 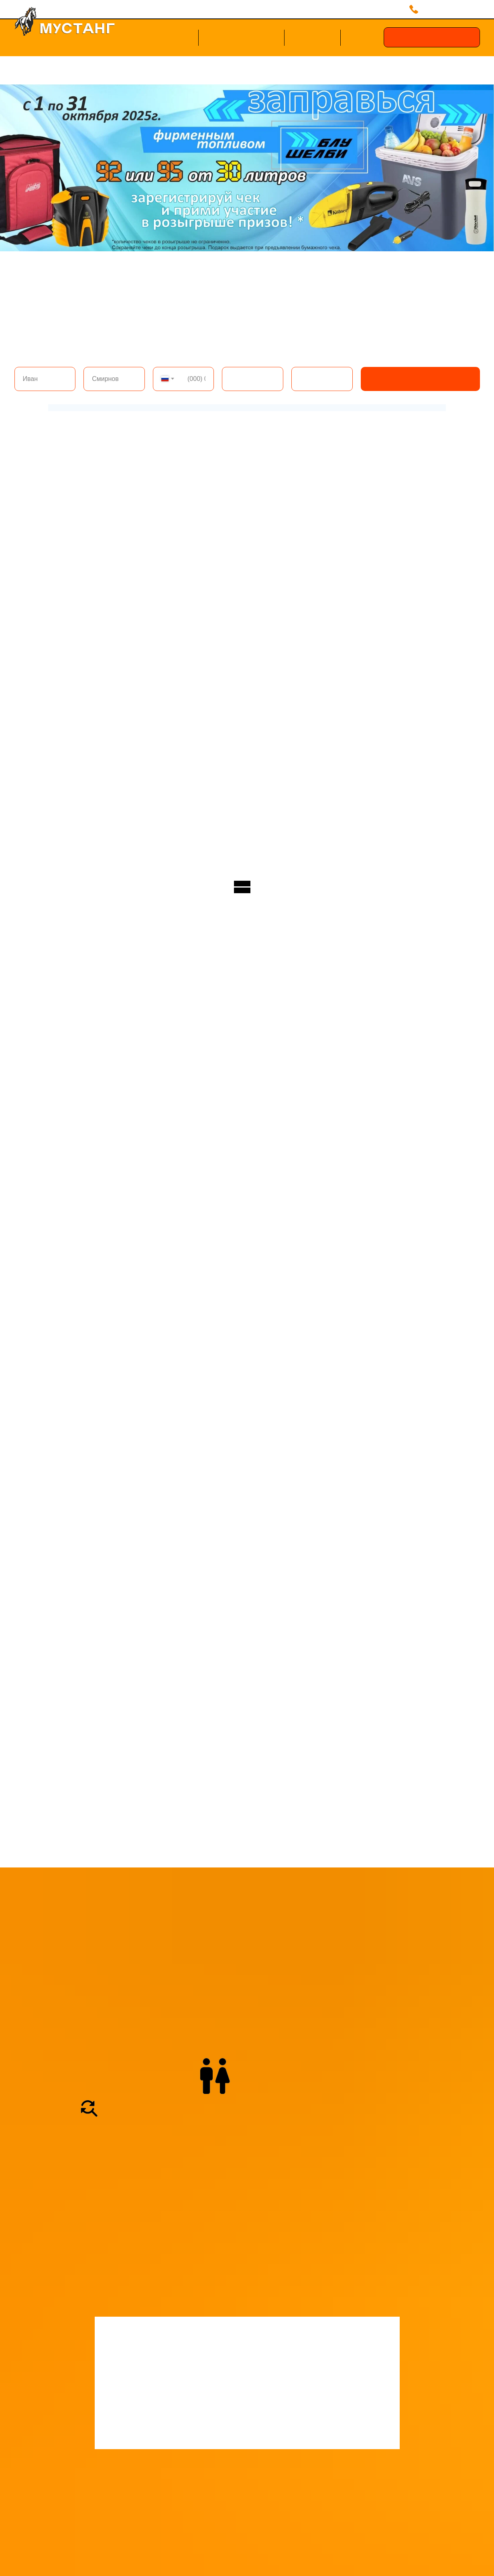 I want to click on switch to stream or list view, so click(x=242, y=887).